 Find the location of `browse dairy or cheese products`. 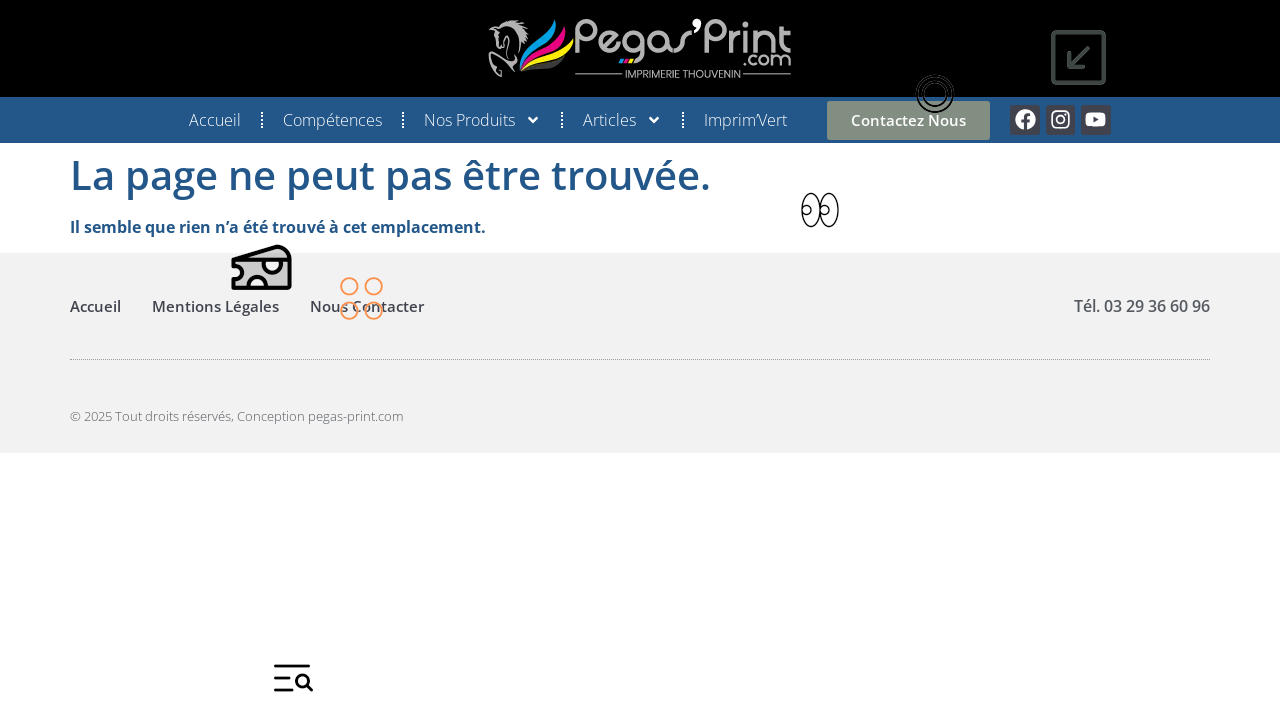

browse dairy or cheese products is located at coordinates (261, 270).